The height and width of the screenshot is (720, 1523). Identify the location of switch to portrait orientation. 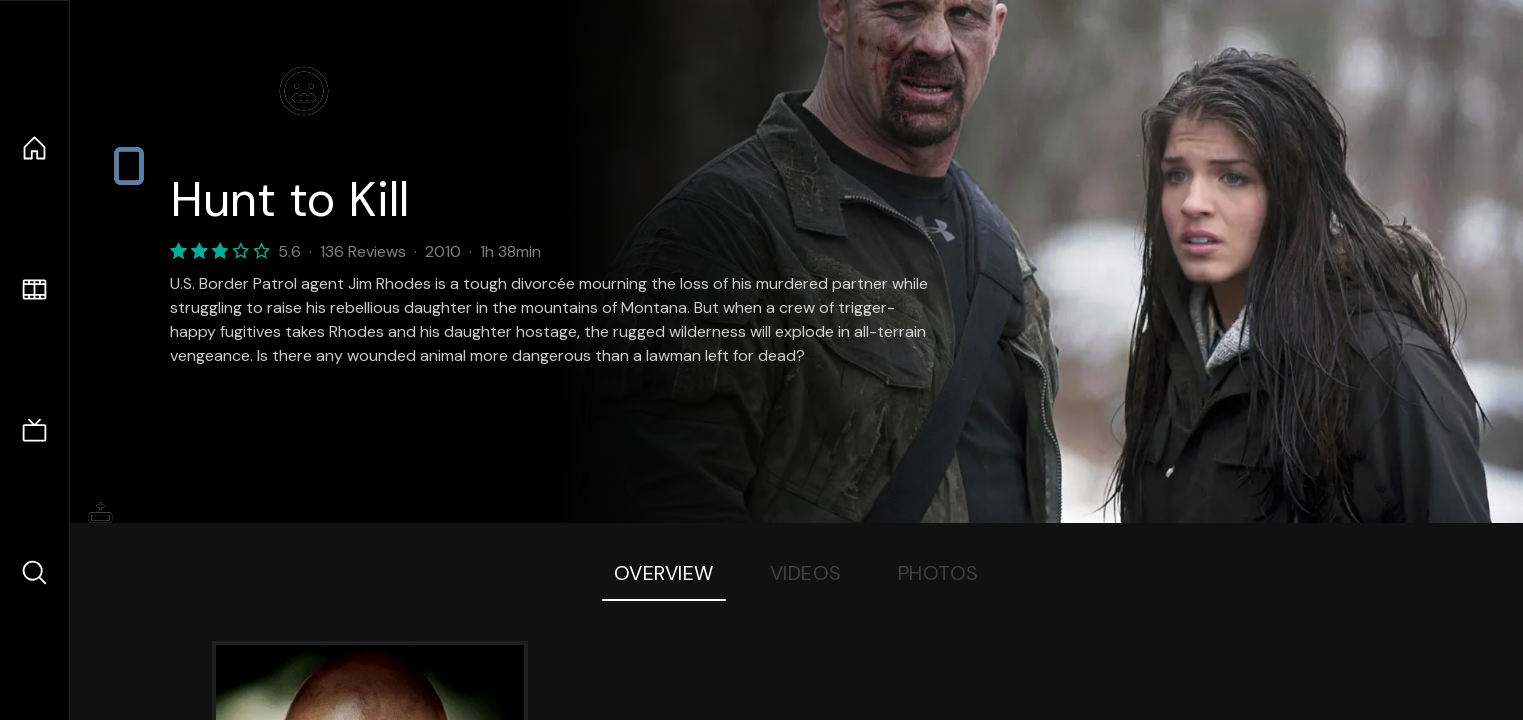
(129, 166).